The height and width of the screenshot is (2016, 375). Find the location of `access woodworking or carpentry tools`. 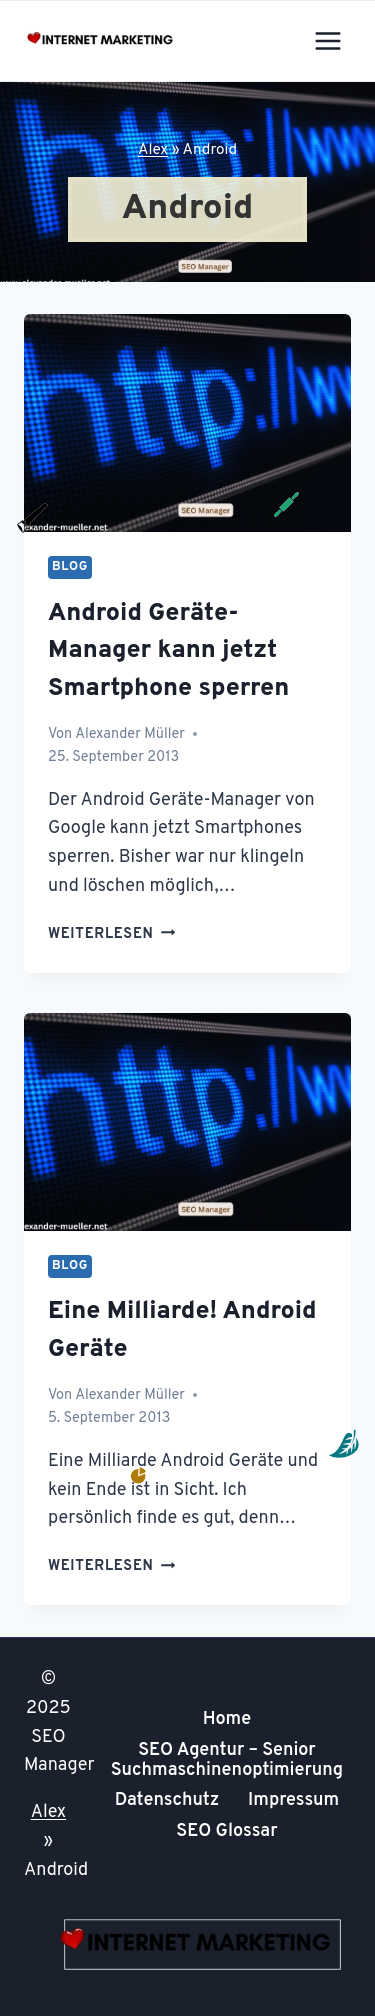

access woodworking or carpentry tools is located at coordinates (32, 518).